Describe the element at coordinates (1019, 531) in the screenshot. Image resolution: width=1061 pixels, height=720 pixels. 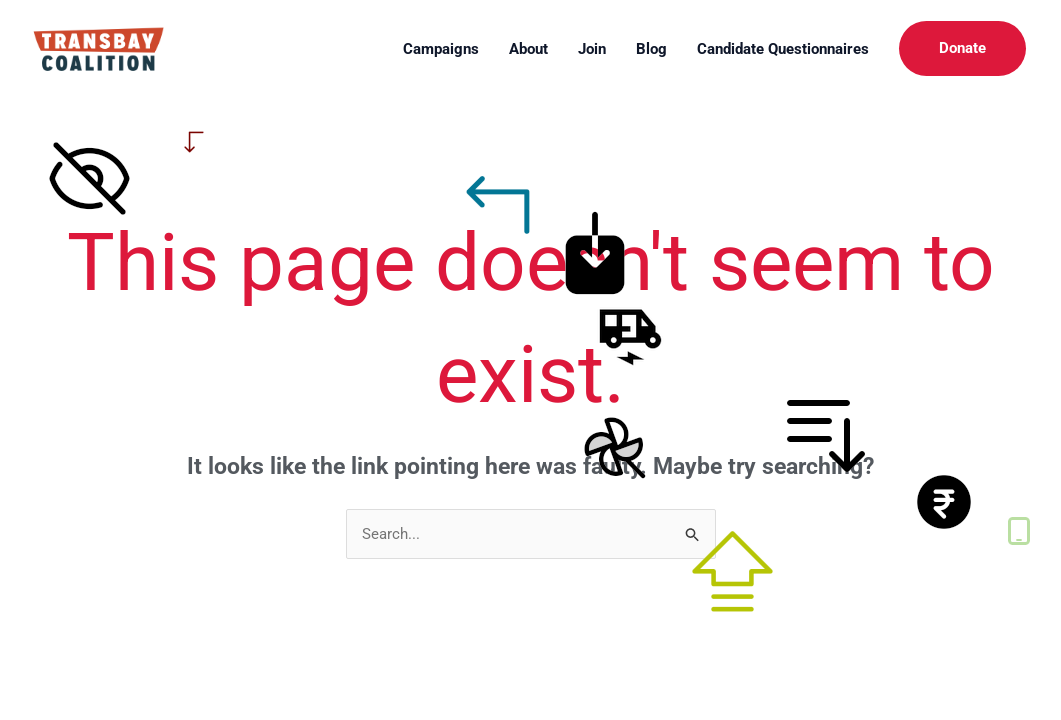
I see `switch to tablet view or layout` at that location.